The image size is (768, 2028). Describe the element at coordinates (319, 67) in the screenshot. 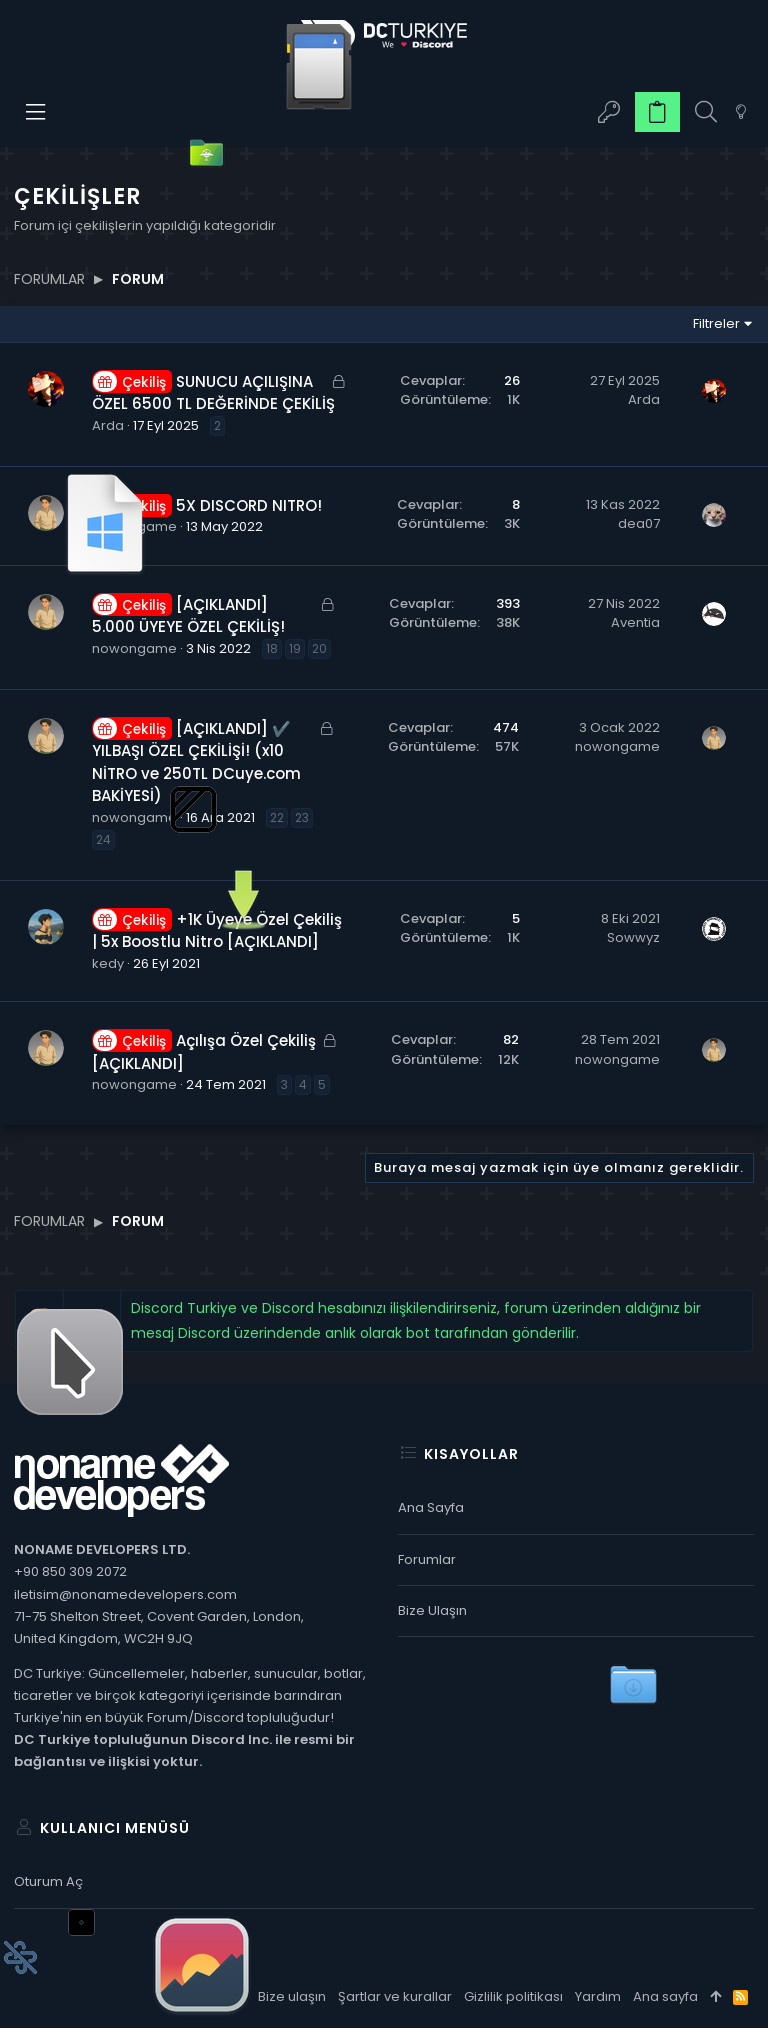

I see `access SD card or memory card storage` at that location.